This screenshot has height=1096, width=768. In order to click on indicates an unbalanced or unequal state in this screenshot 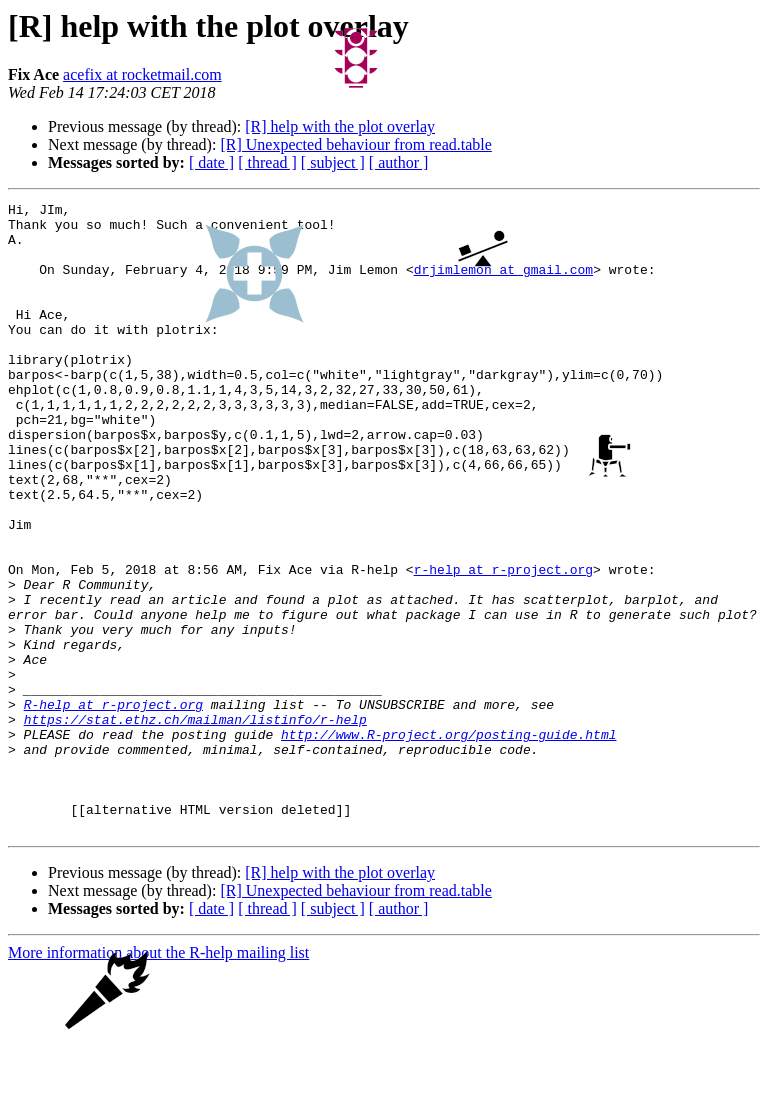, I will do `click(483, 241)`.